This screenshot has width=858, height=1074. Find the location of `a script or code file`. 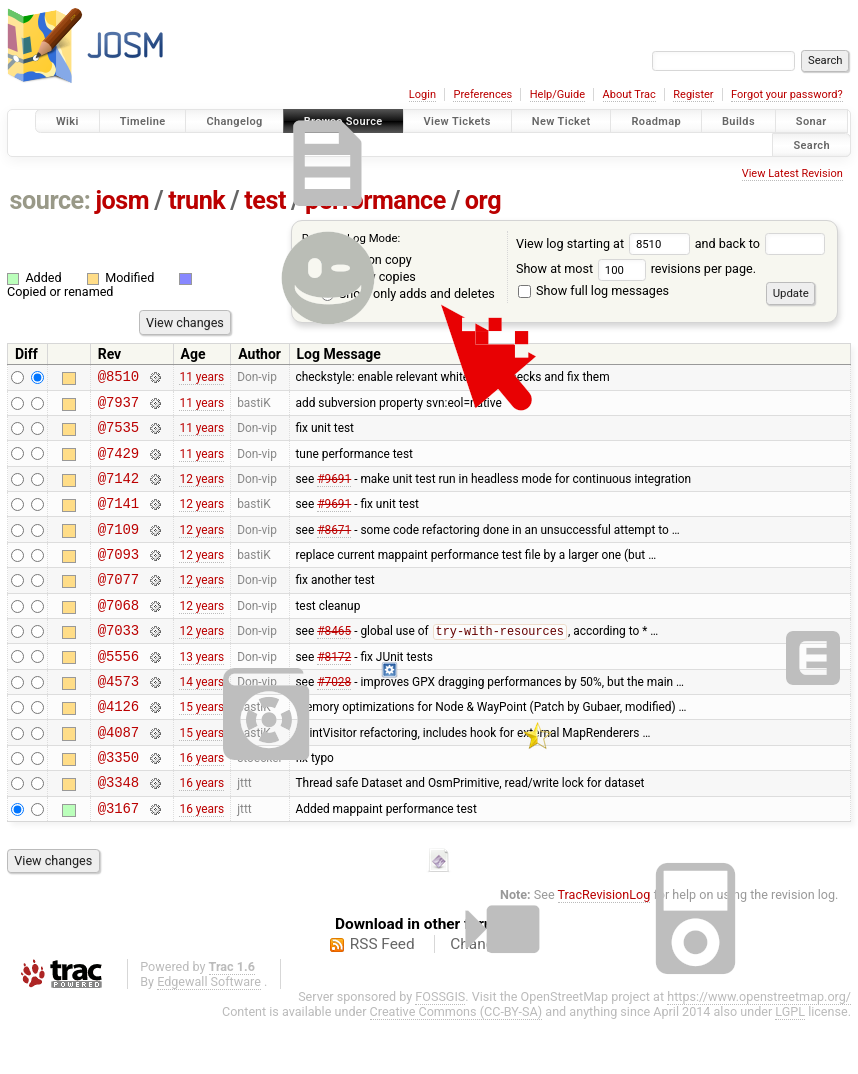

a script or code file is located at coordinates (439, 860).